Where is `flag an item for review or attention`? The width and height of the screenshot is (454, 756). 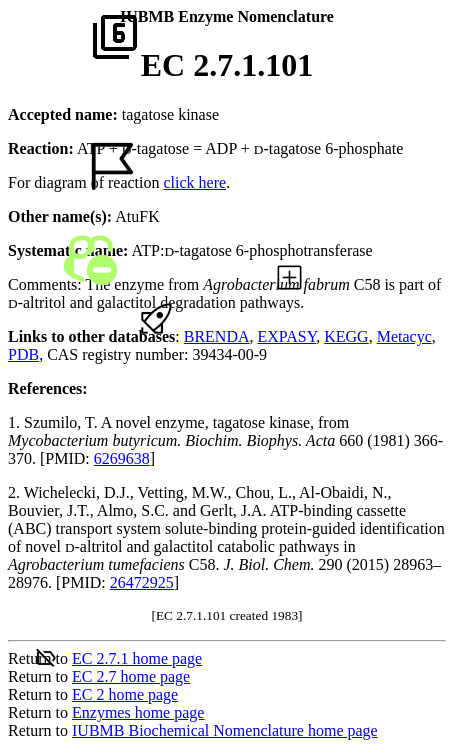
flag an item for review or attention is located at coordinates (111, 166).